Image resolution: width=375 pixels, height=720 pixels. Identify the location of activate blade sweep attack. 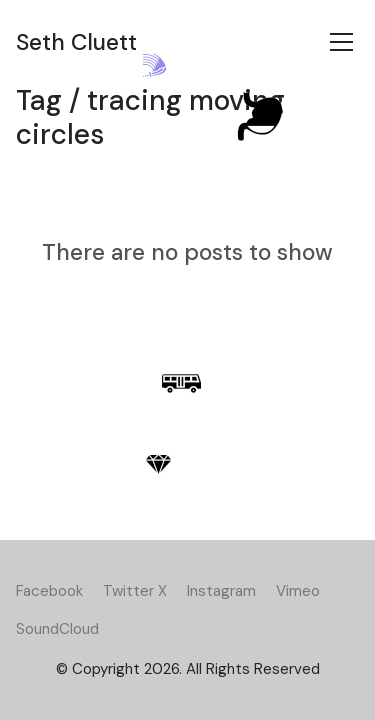
(154, 65).